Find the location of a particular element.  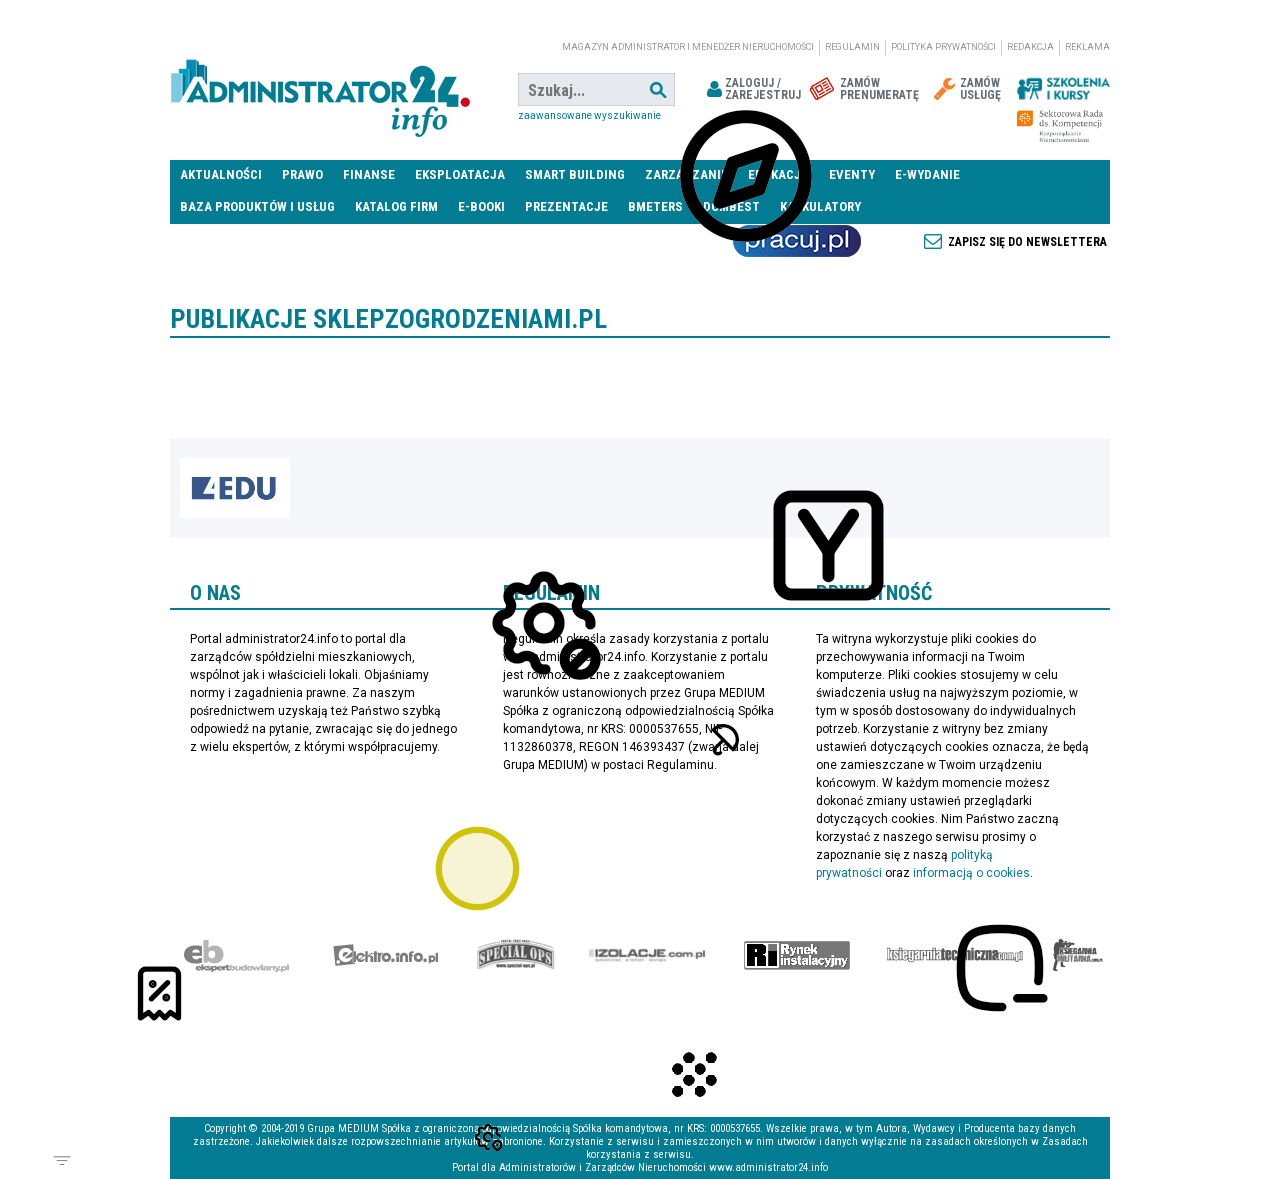

apply a film grain or noise effect is located at coordinates (694, 1074).